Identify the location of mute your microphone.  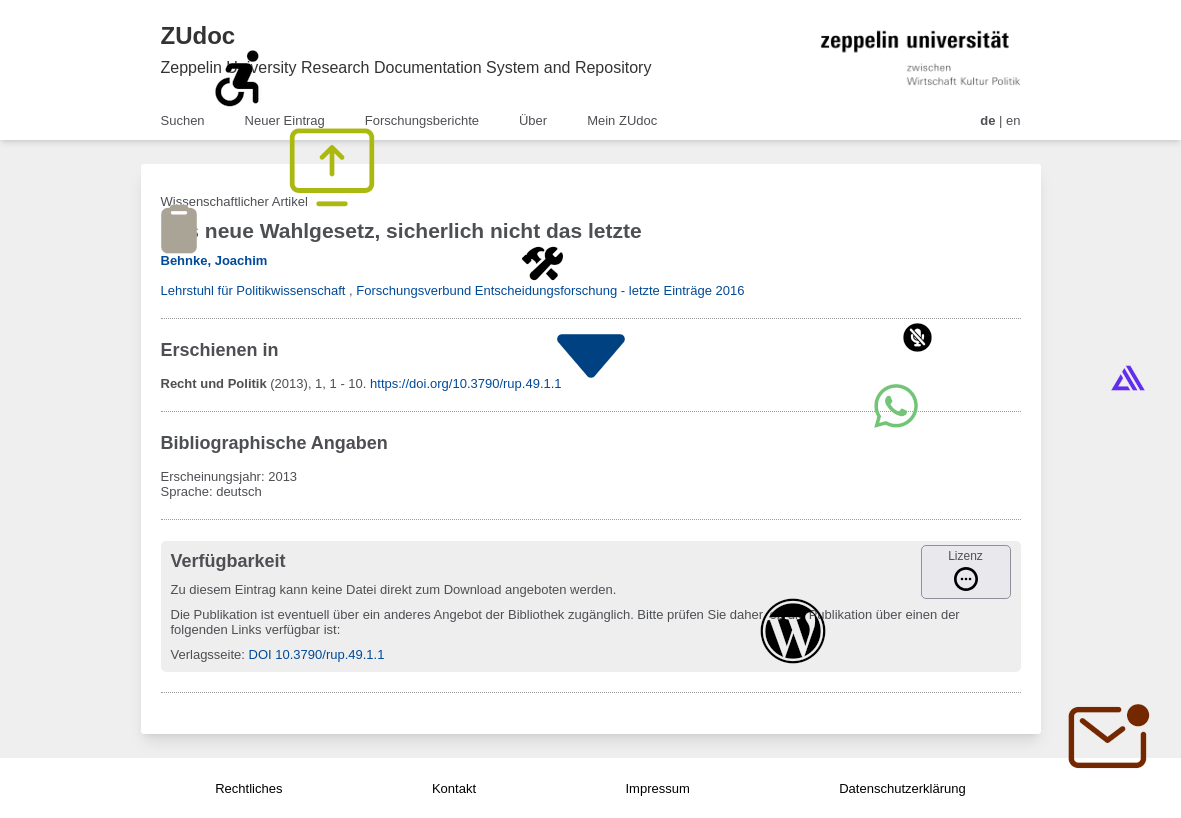
(917, 337).